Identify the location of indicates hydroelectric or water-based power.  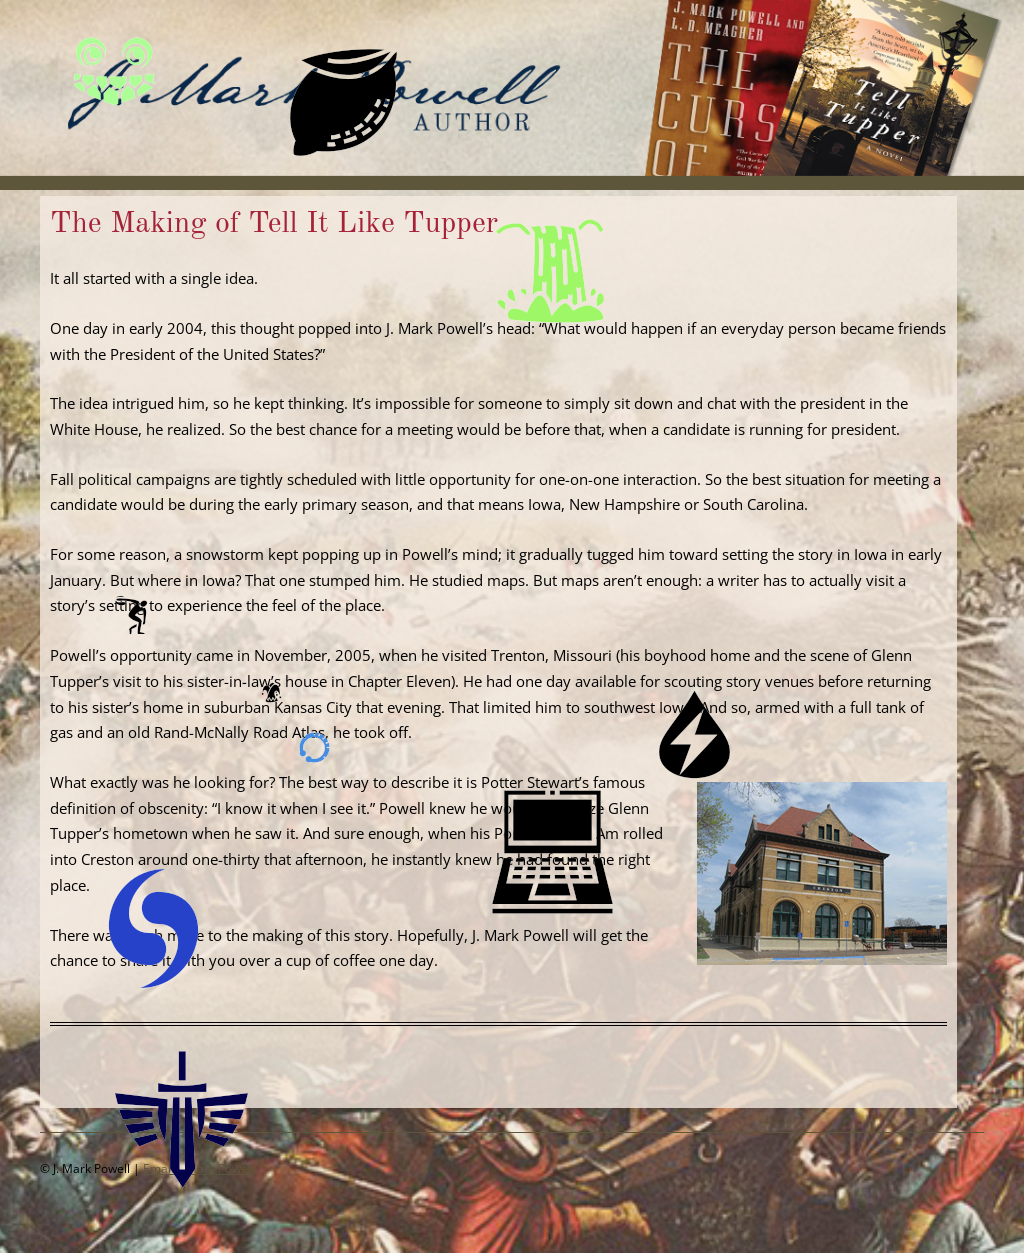
(694, 733).